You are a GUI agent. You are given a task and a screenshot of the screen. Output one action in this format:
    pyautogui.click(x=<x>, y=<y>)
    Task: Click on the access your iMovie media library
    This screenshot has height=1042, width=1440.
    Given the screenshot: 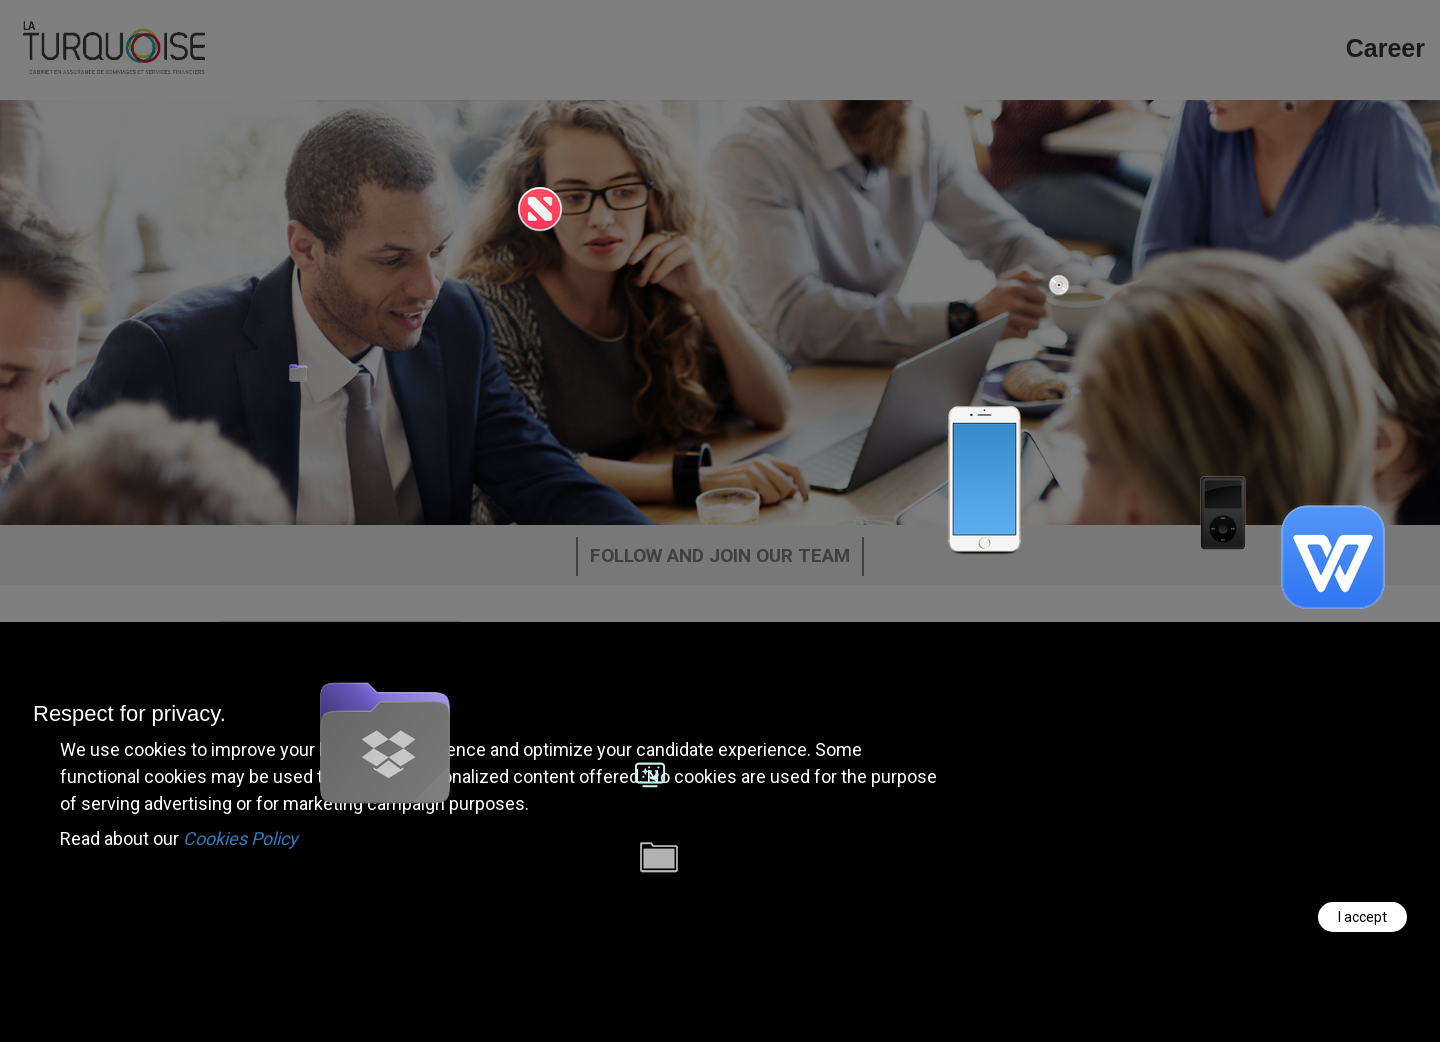 What is the action you would take?
    pyautogui.click(x=659, y=857)
    